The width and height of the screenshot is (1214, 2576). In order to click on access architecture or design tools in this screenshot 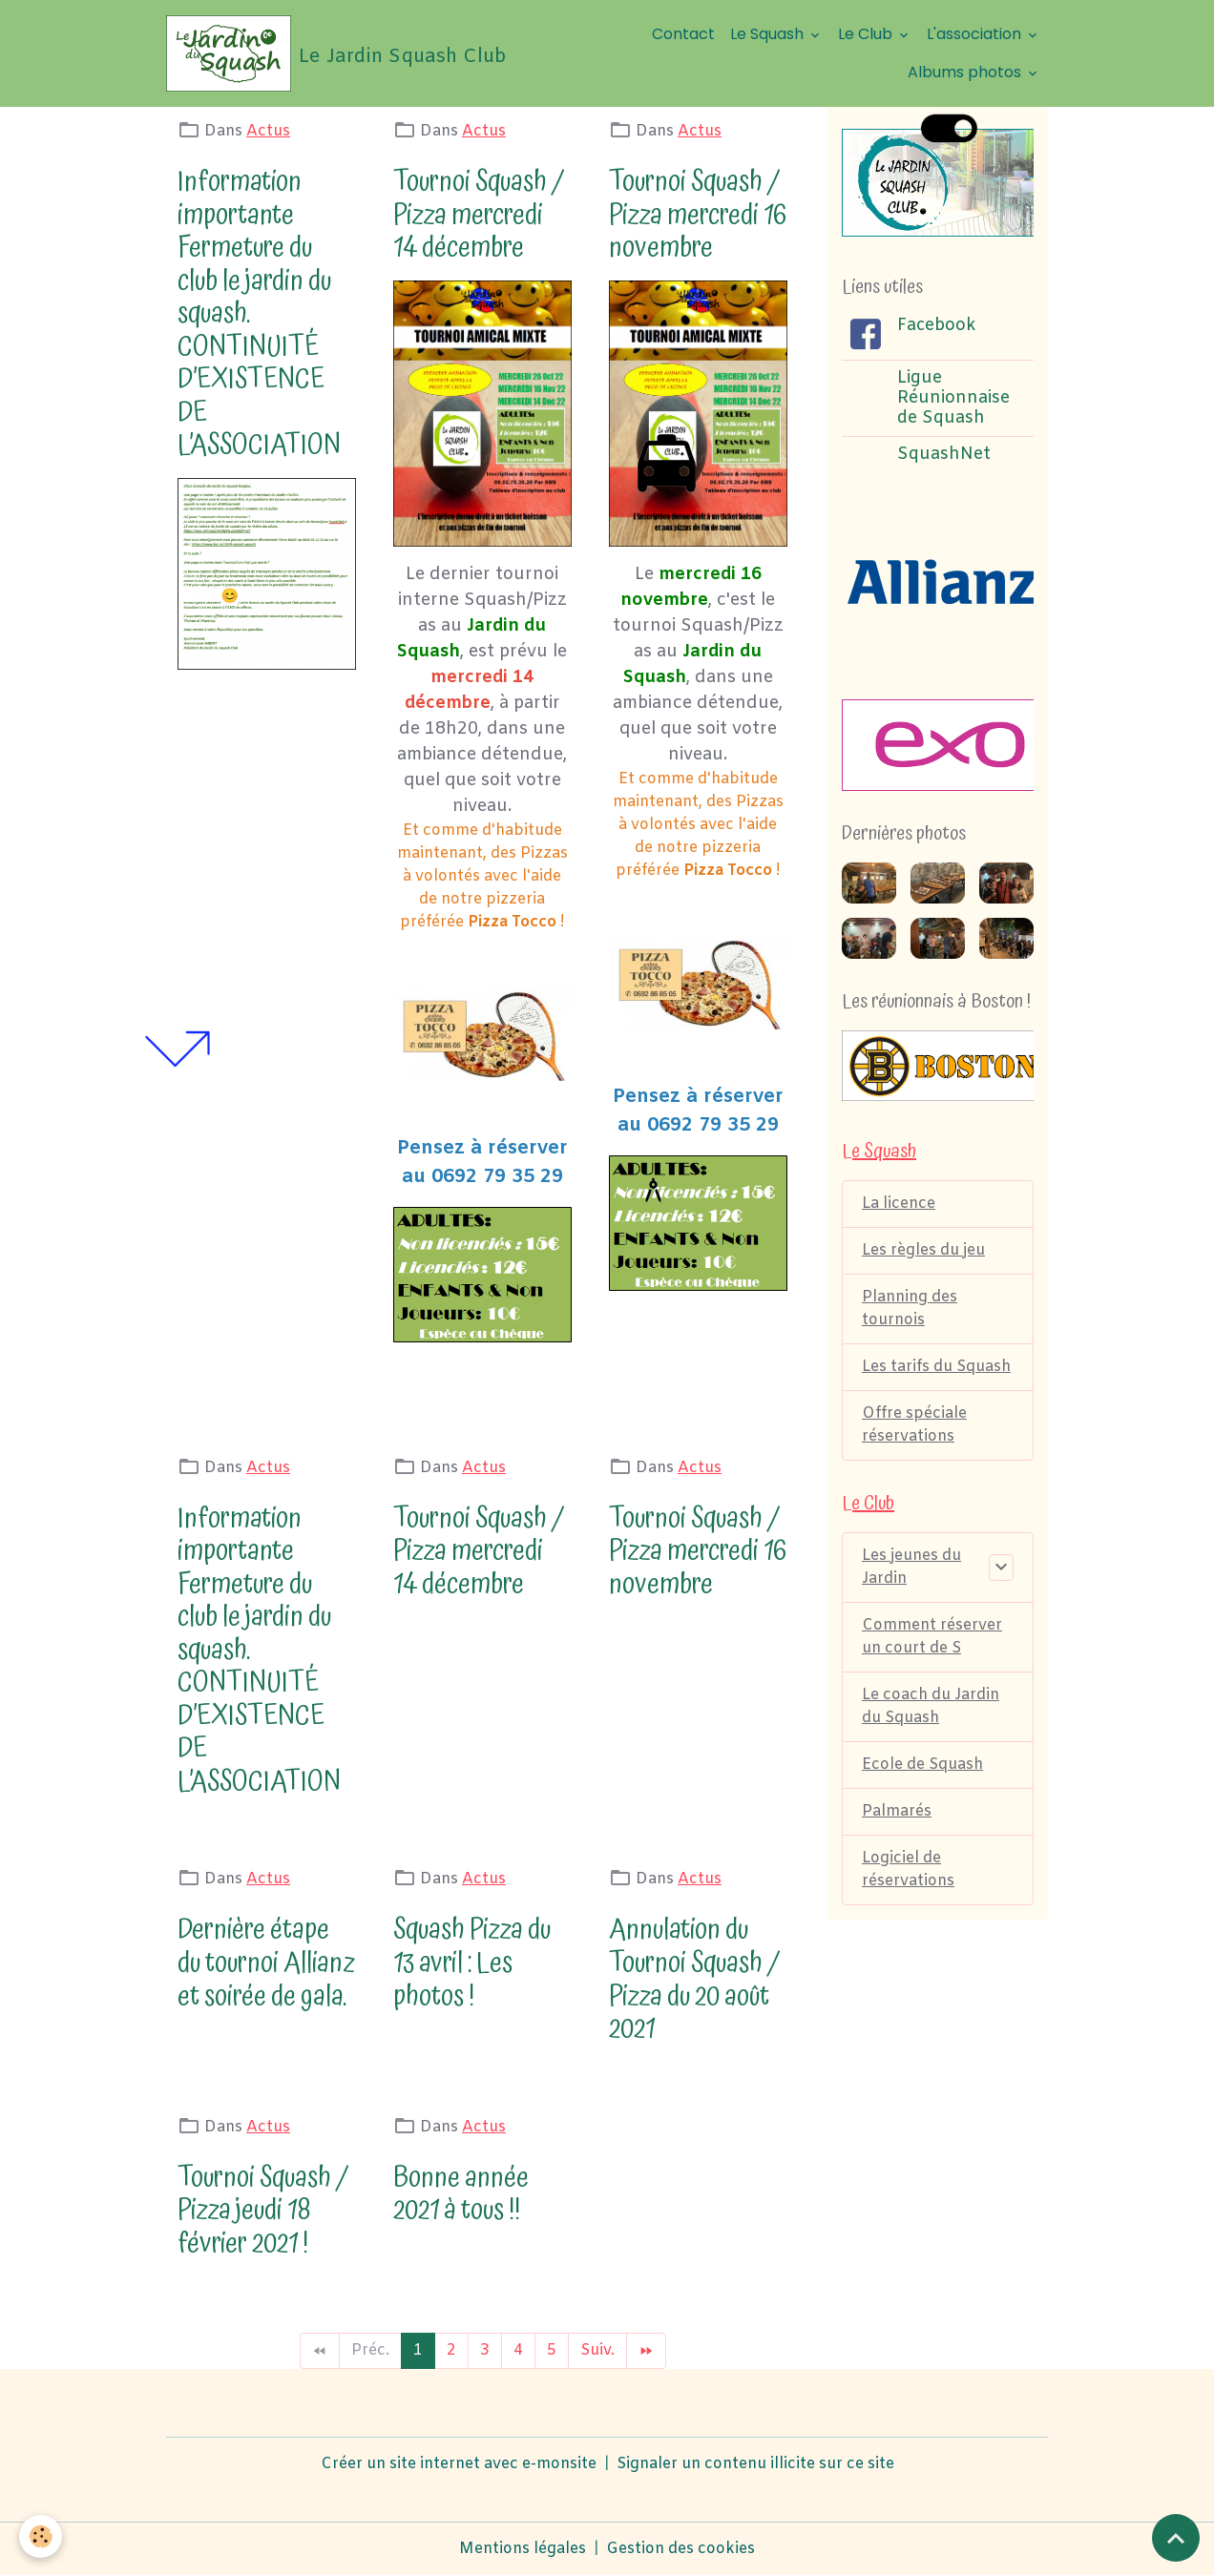, I will do `click(653, 1190)`.